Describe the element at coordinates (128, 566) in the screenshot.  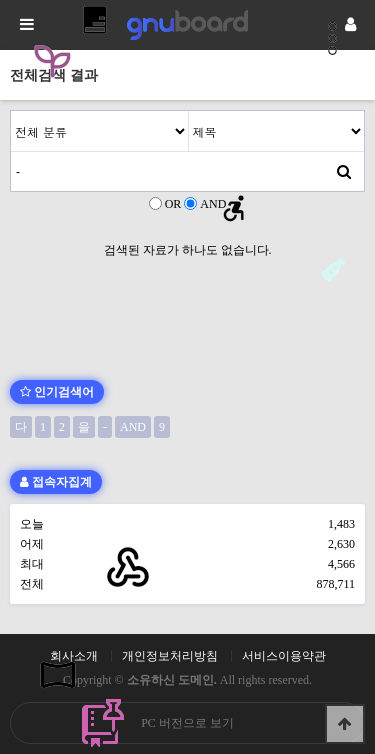
I see `configure webhook integrations` at that location.